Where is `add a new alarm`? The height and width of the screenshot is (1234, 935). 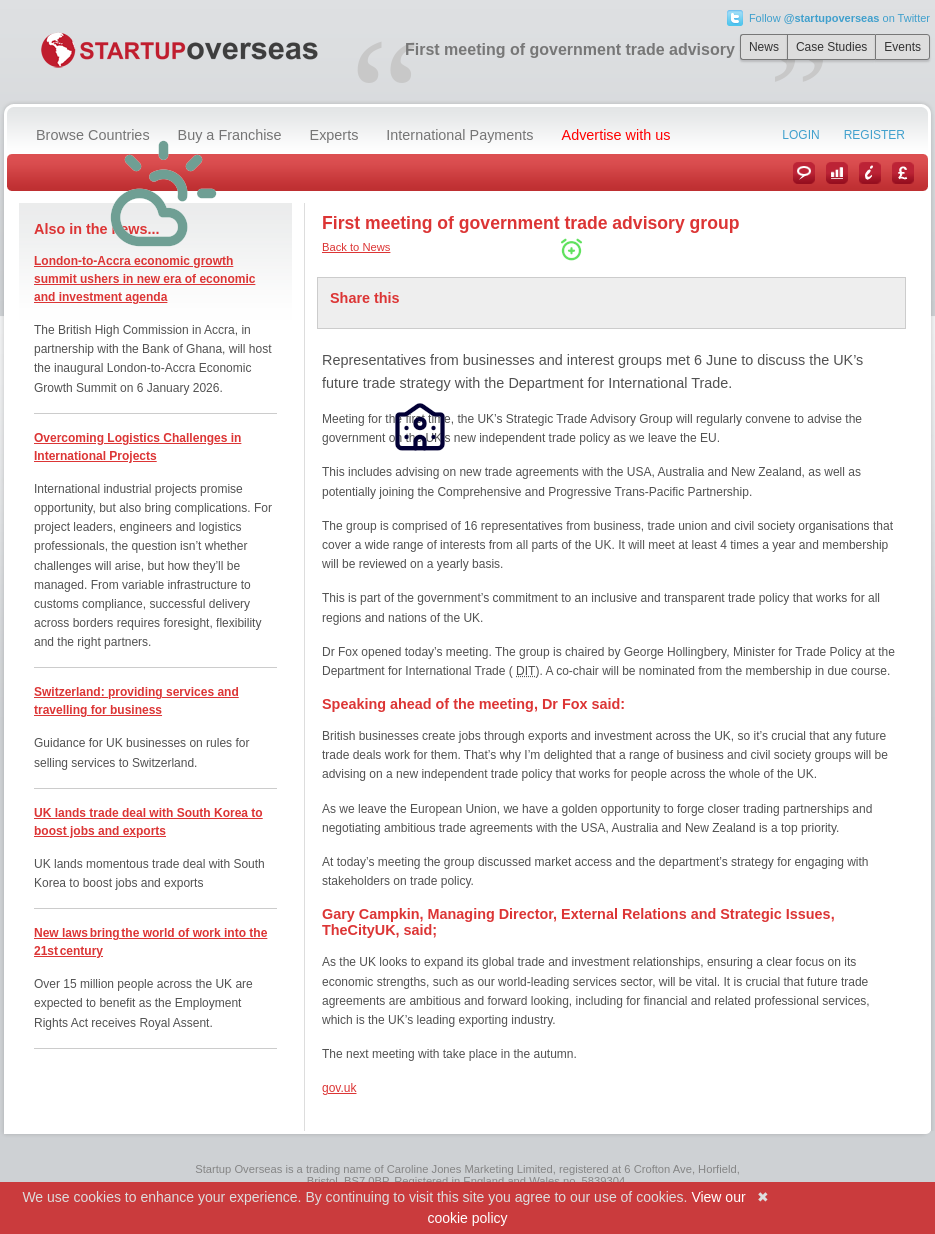 add a new alarm is located at coordinates (571, 249).